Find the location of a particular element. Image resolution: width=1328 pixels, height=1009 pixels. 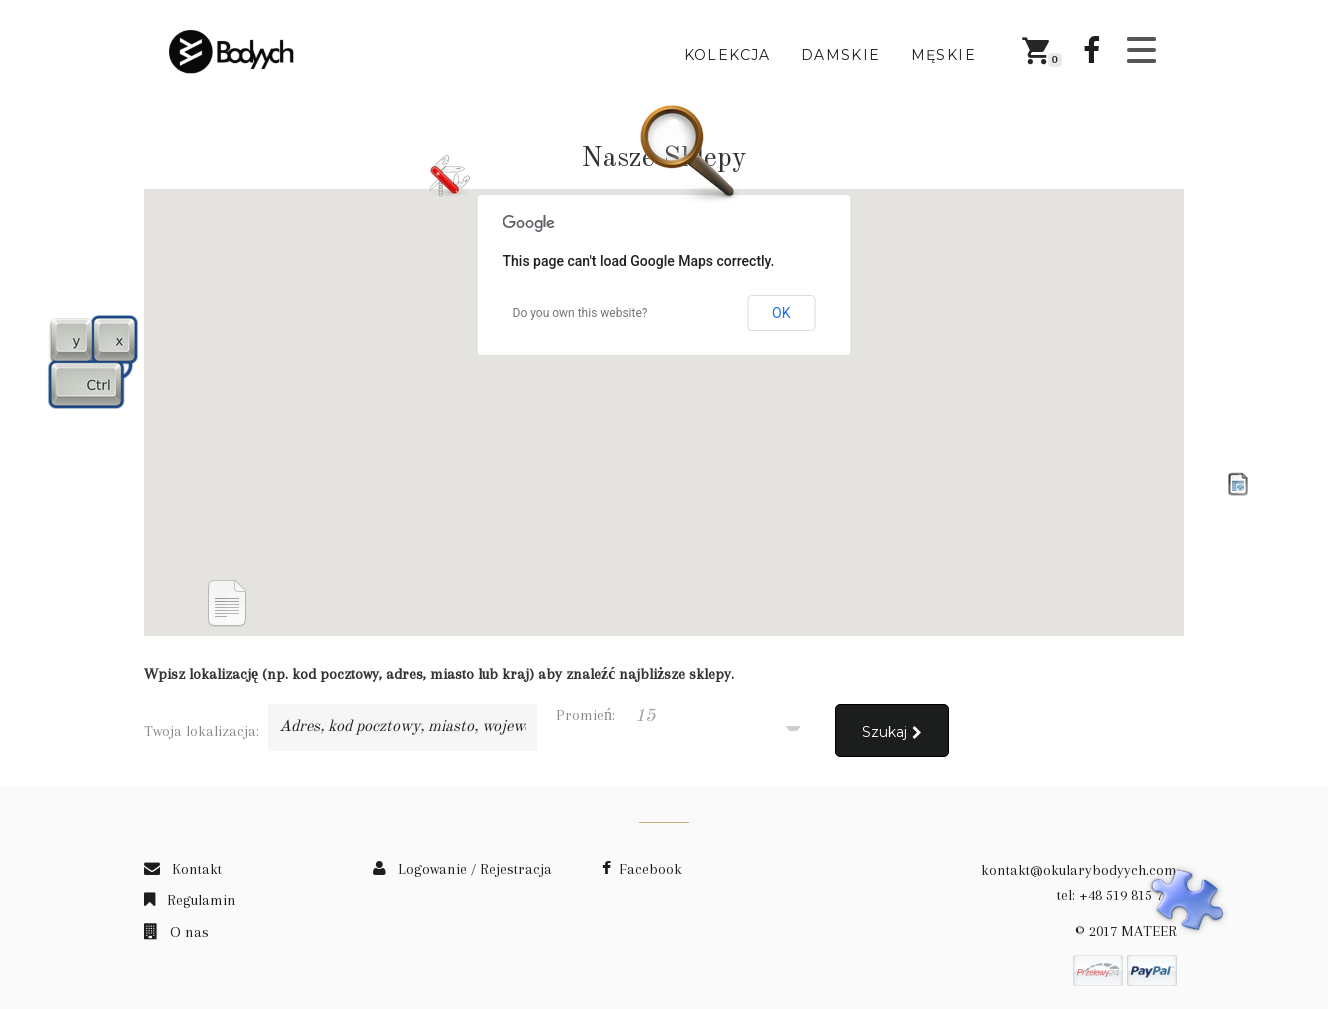

search your system or files is located at coordinates (687, 152).